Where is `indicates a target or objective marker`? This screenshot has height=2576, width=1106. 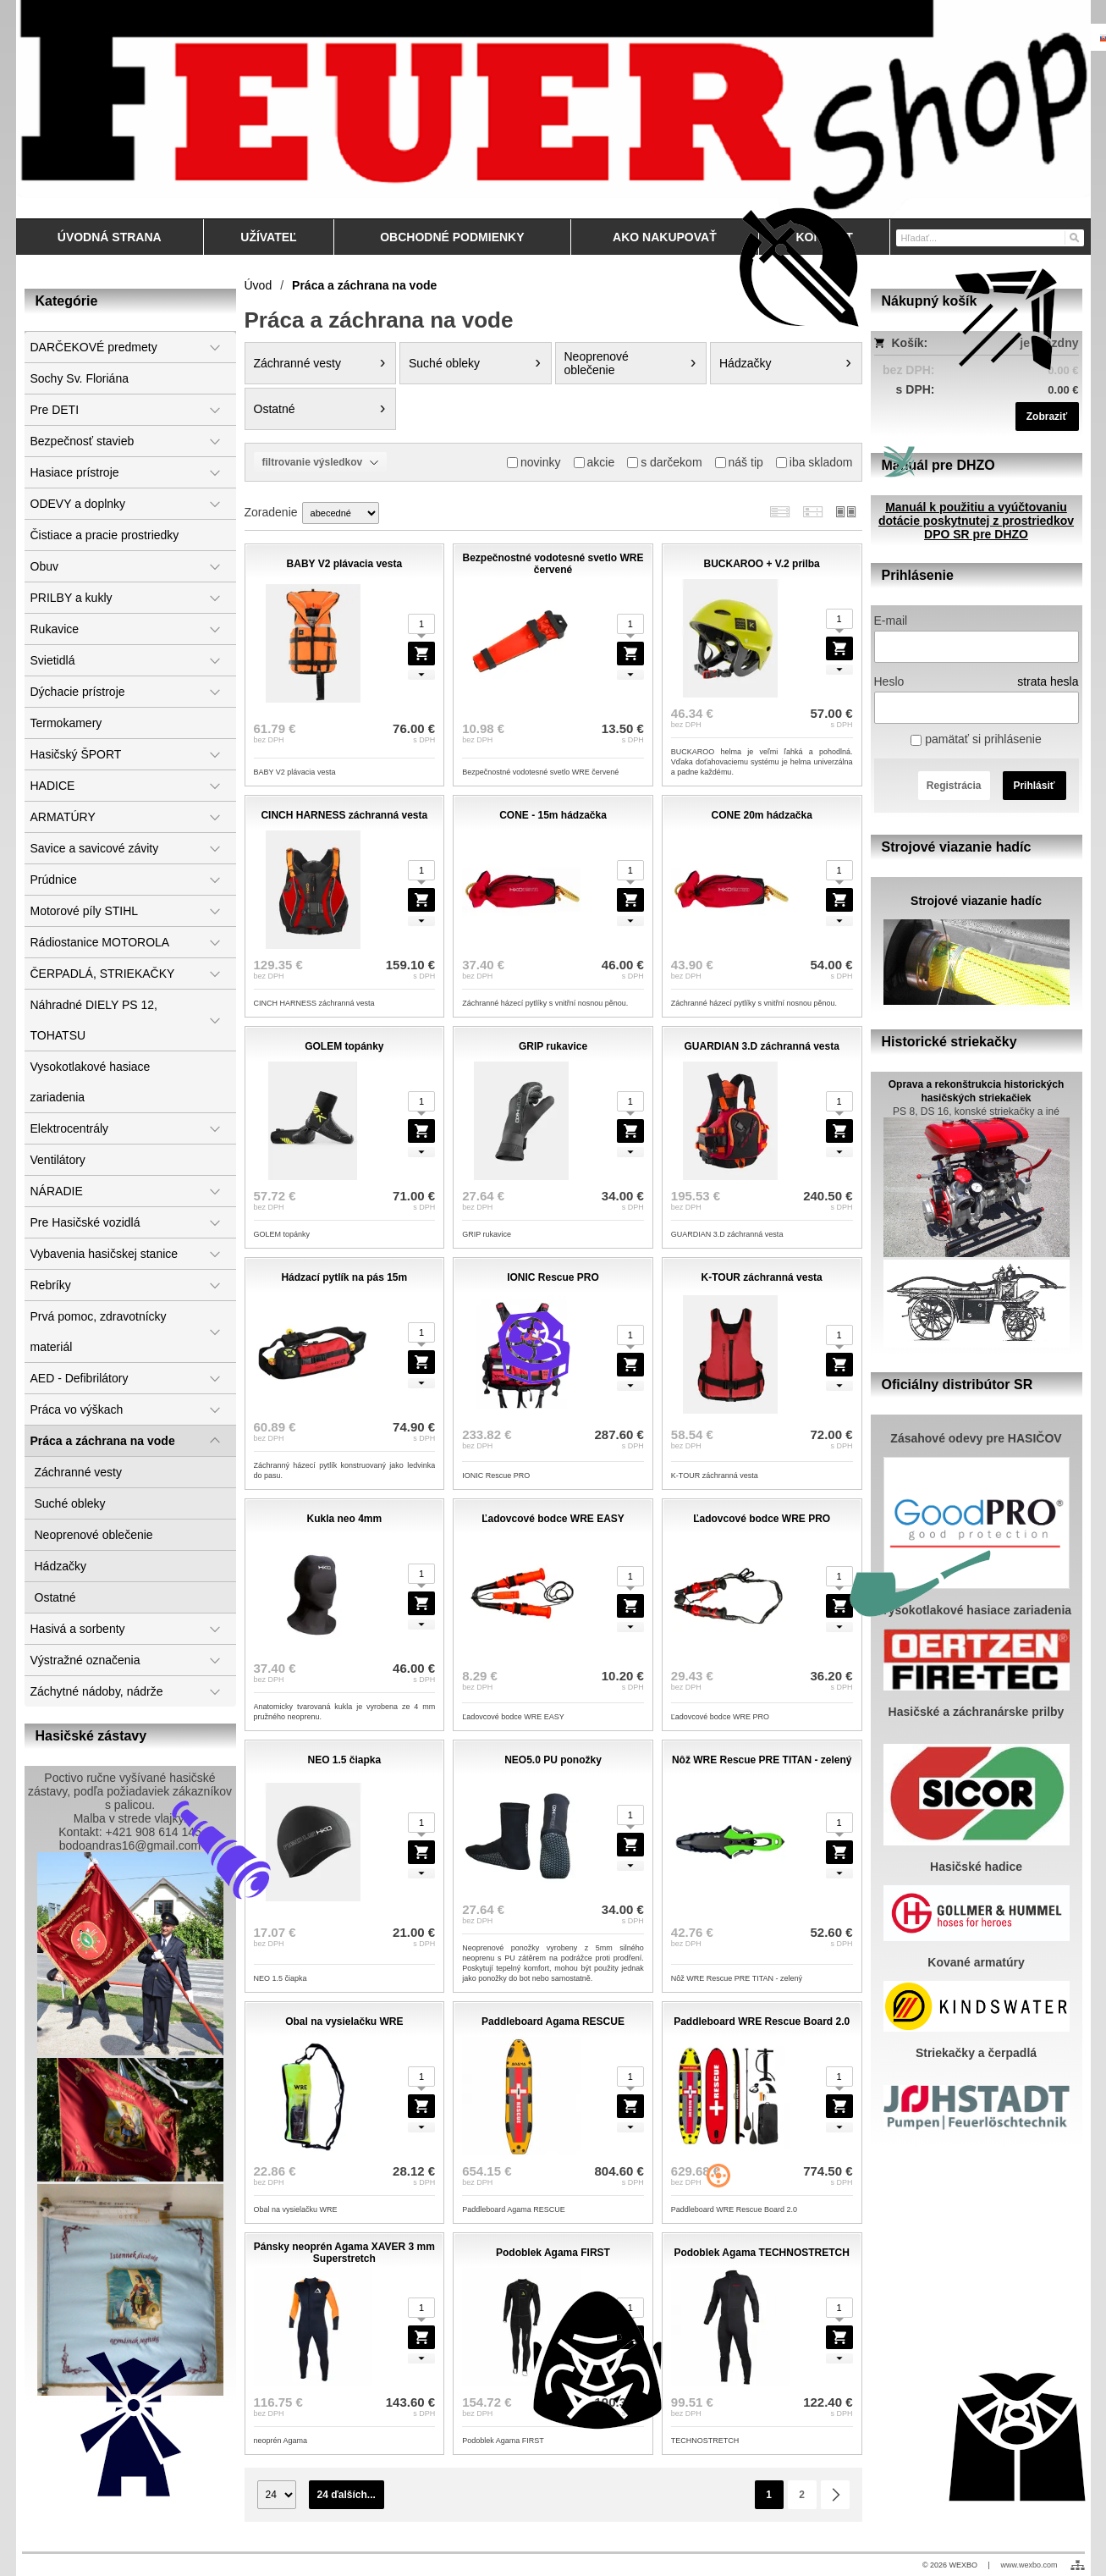 indicates a target or objective marker is located at coordinates (718, 2176).